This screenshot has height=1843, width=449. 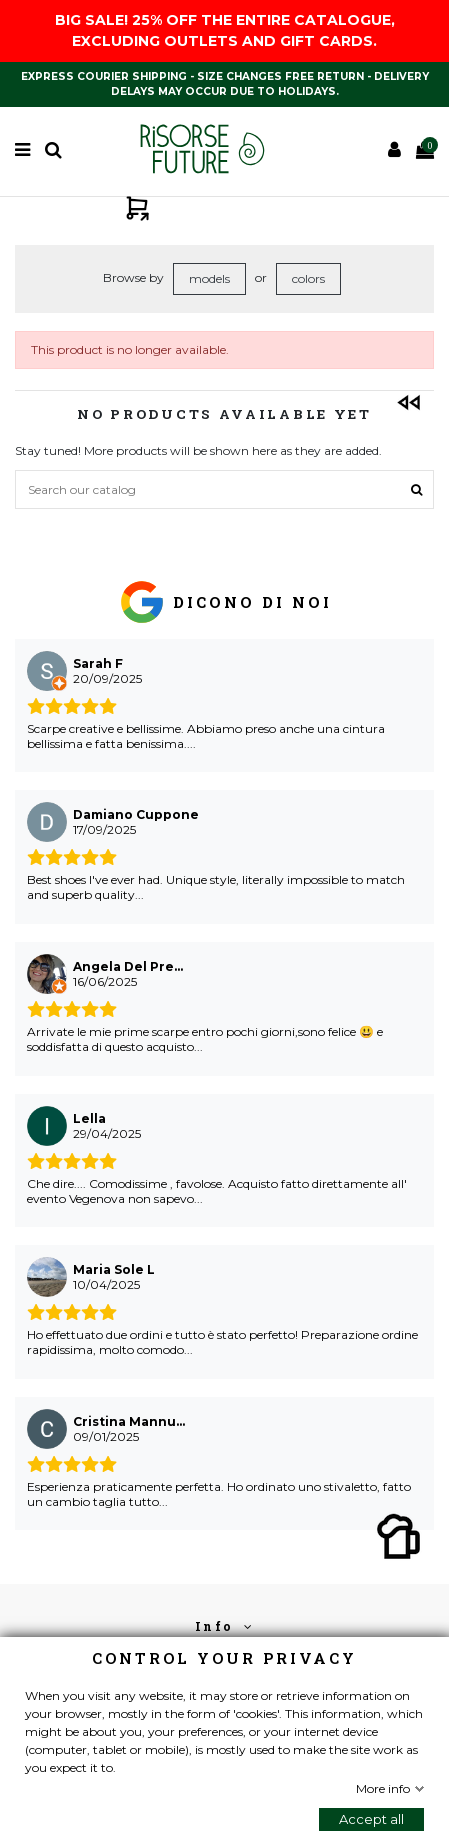 I want to click on share your shopping cart with others, so click(x=137, y=208).